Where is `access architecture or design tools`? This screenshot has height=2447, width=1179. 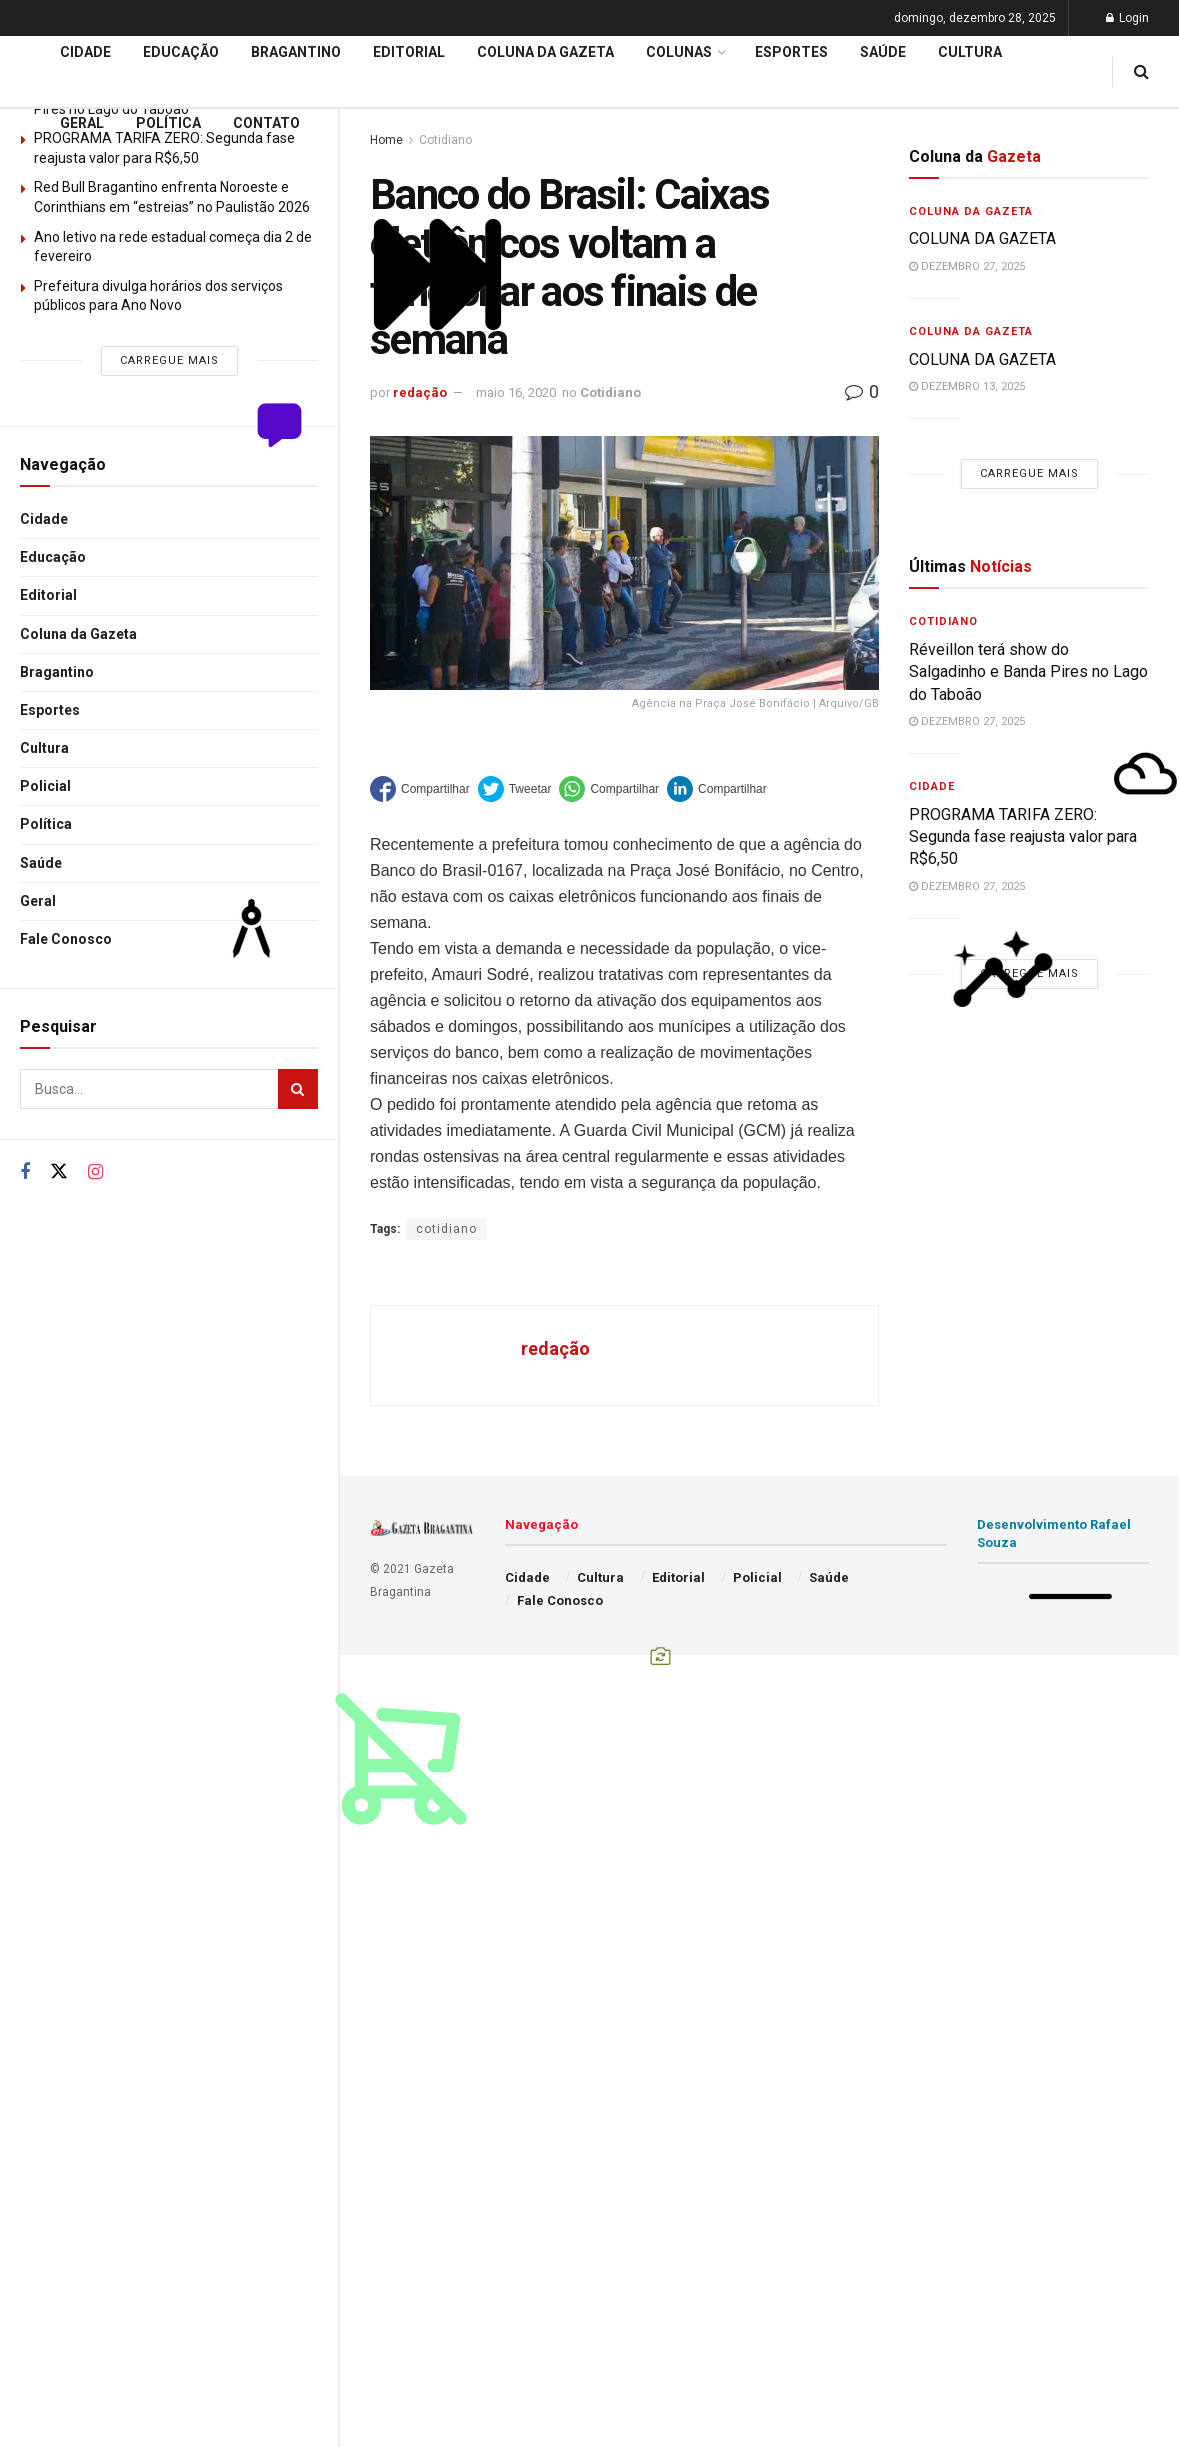 access architecture or design tools is located at coordinates (251, 928).